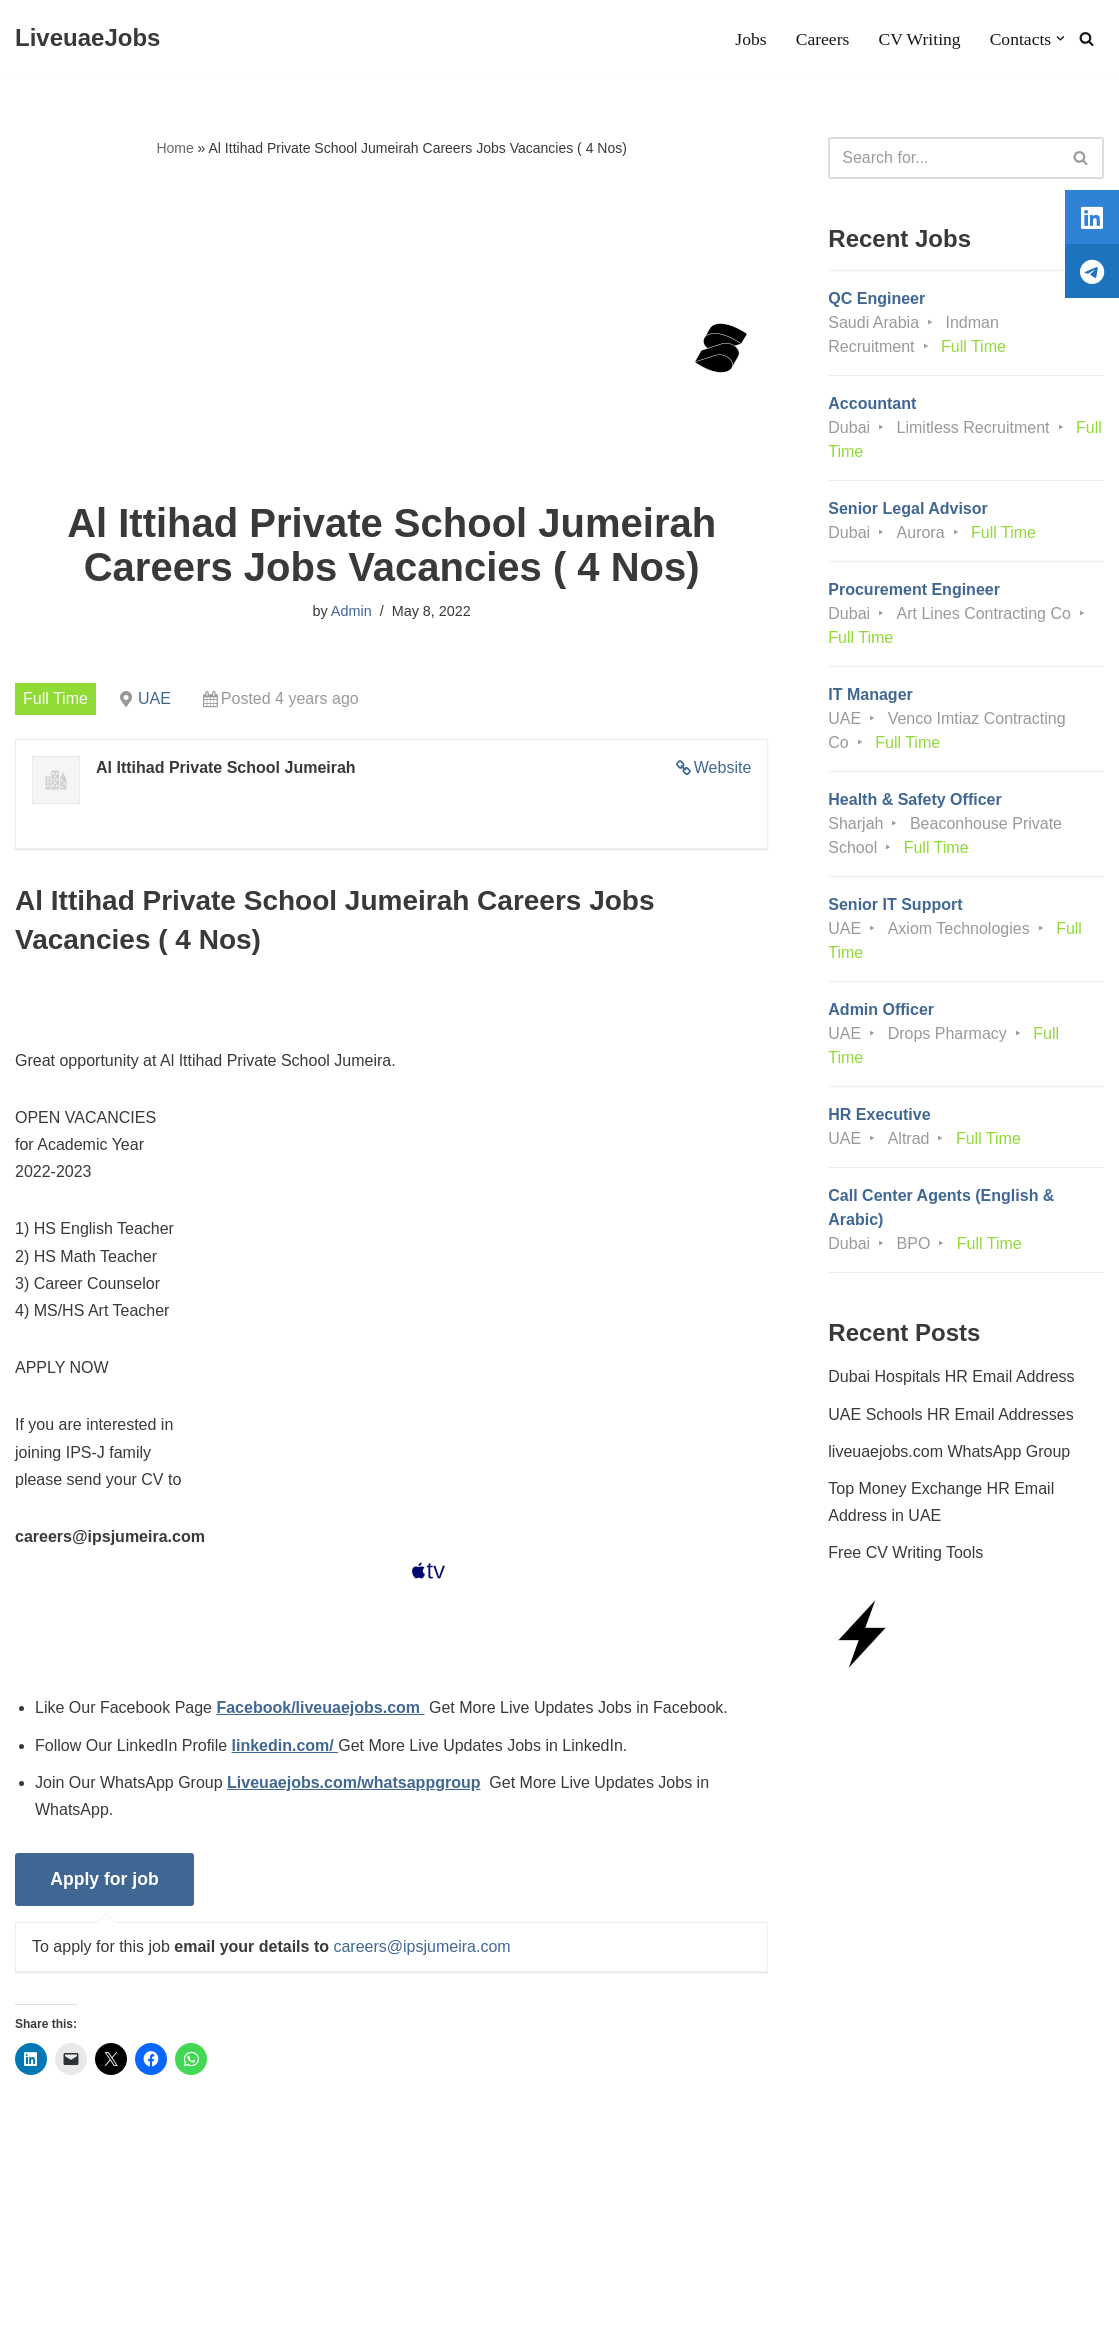 This screenshot has width=1119, height=2341. I want to click on open StackBlitz web IDE, so click(862, 1634).